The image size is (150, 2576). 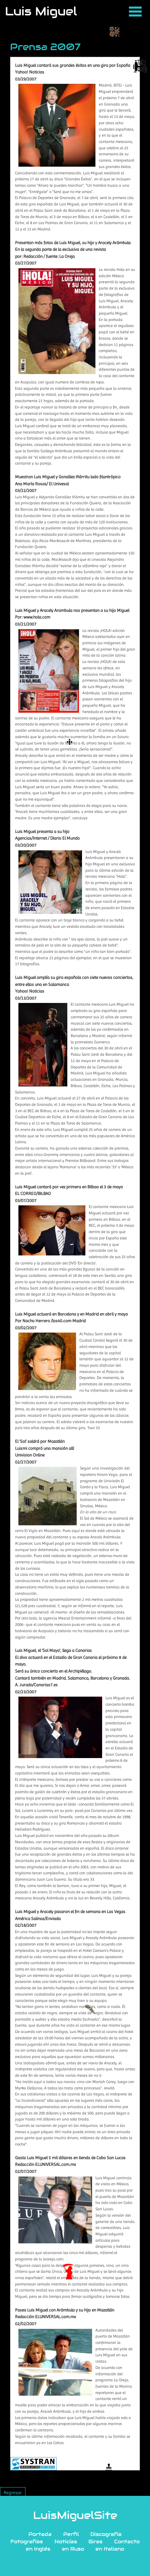 I want to click on indicates death or game over state, so click(x=69, y=2271).